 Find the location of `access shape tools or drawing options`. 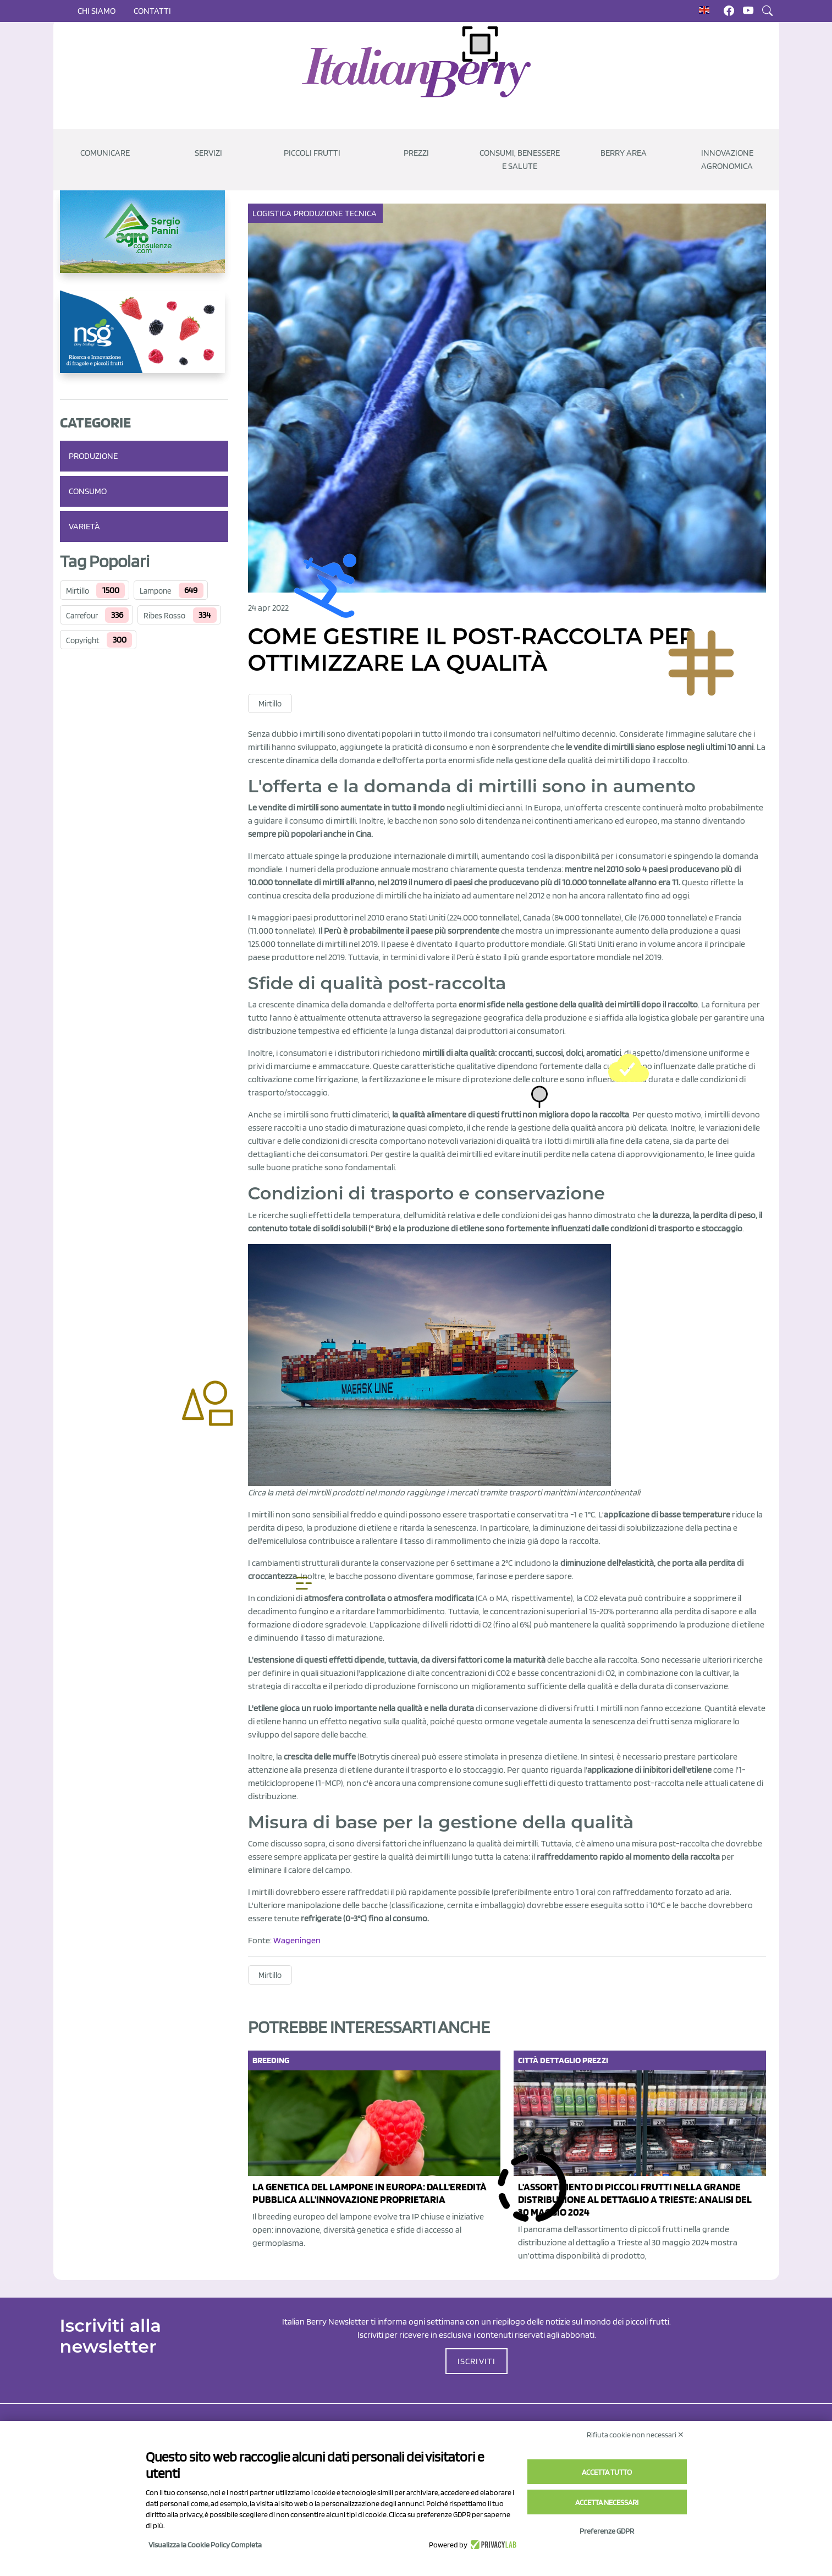

access shape tools or drawing options is located at coordinates (208, 1405).